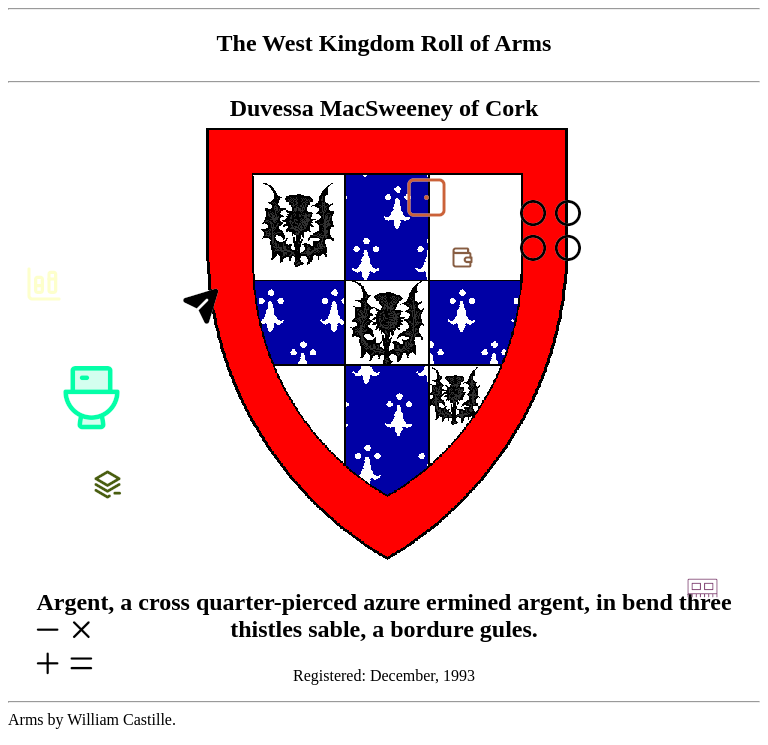 Image resolution: width=768 pixels, height=745 pixels. Describe the element at coordinates (426, 197) in the screenshot. I see `indicates a random selection or dice roll result of one` at that location.